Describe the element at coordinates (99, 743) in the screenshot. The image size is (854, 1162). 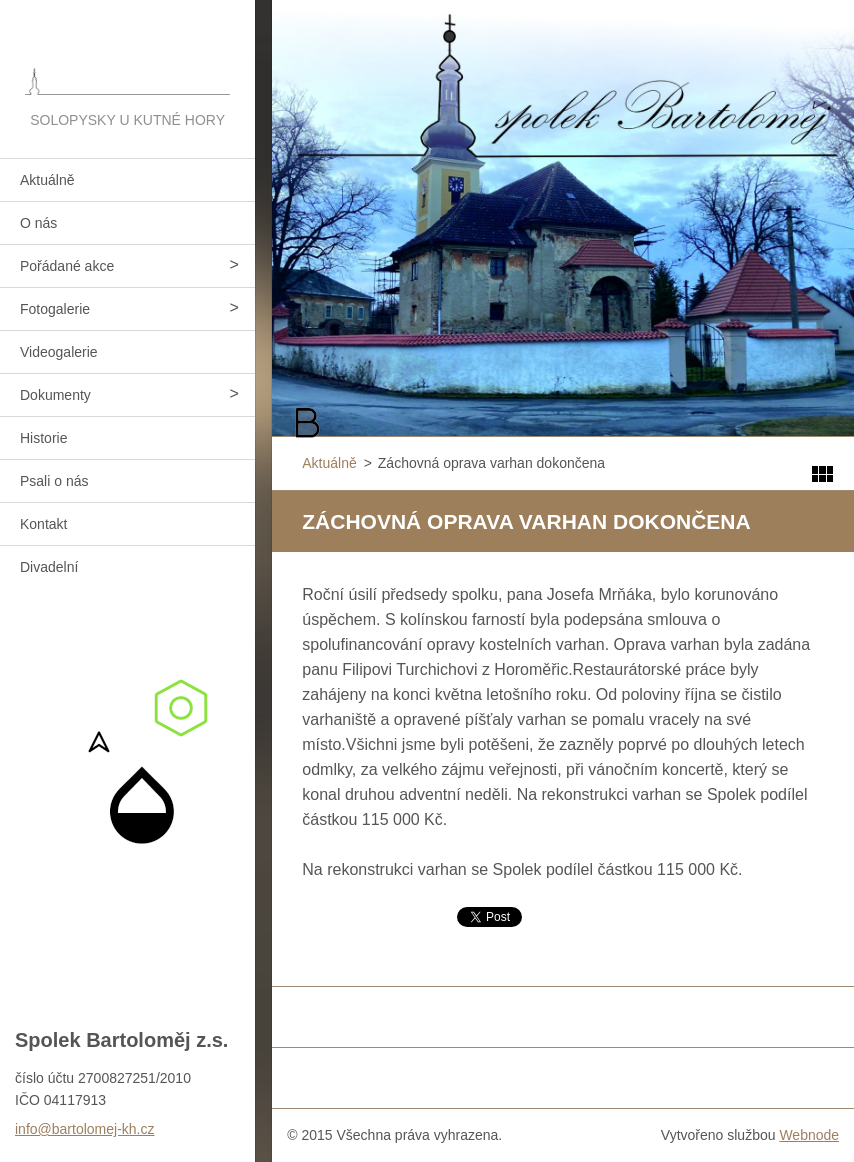
I see `access navigation or directions` at that location.